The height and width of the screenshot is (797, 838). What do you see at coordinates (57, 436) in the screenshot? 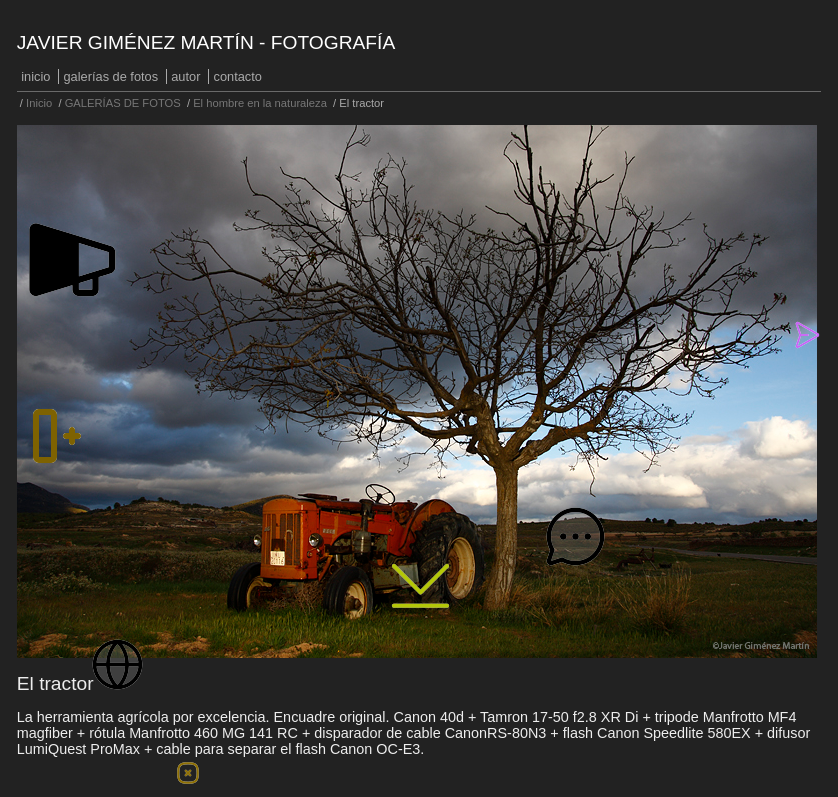
I see `insert a new column to the right` at bounding box center [57, 436].